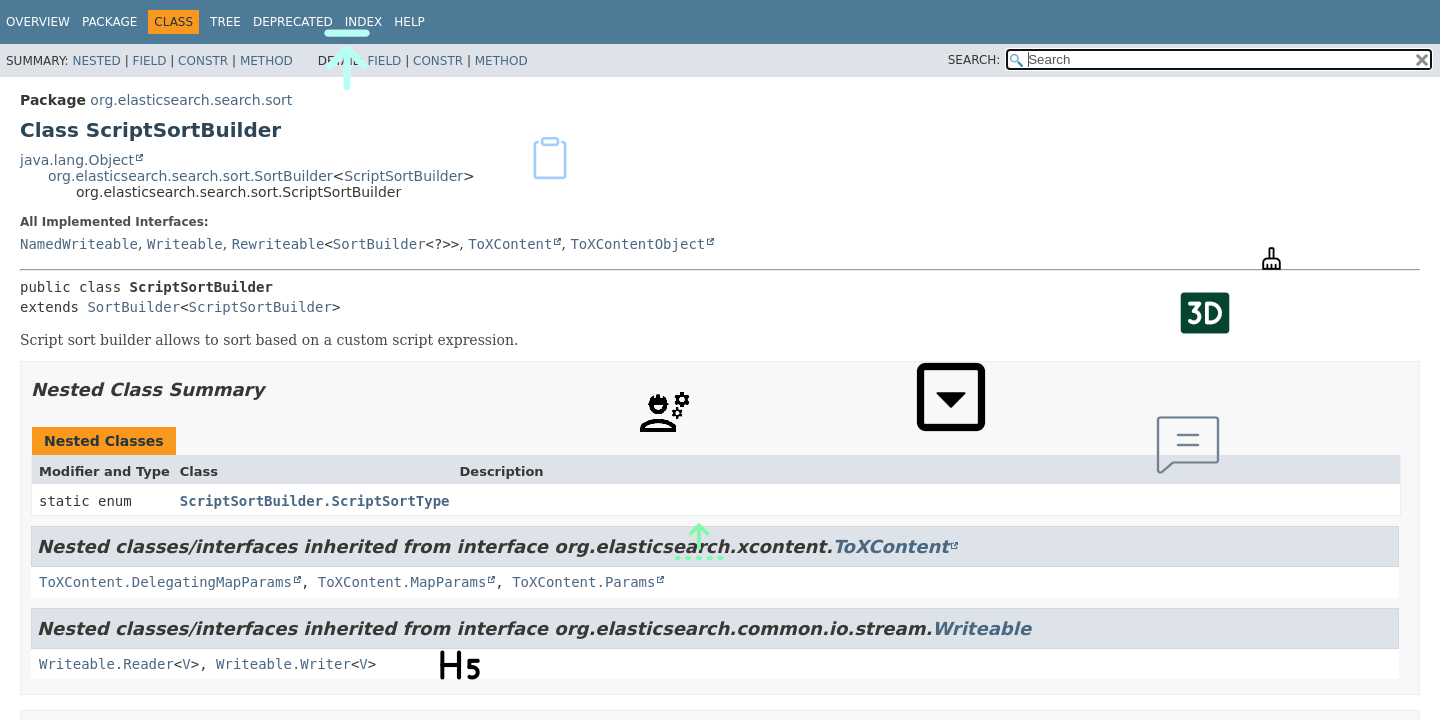 The image size is (1440, 720). I want to click on format text as heading level 5, so click(459, 665).